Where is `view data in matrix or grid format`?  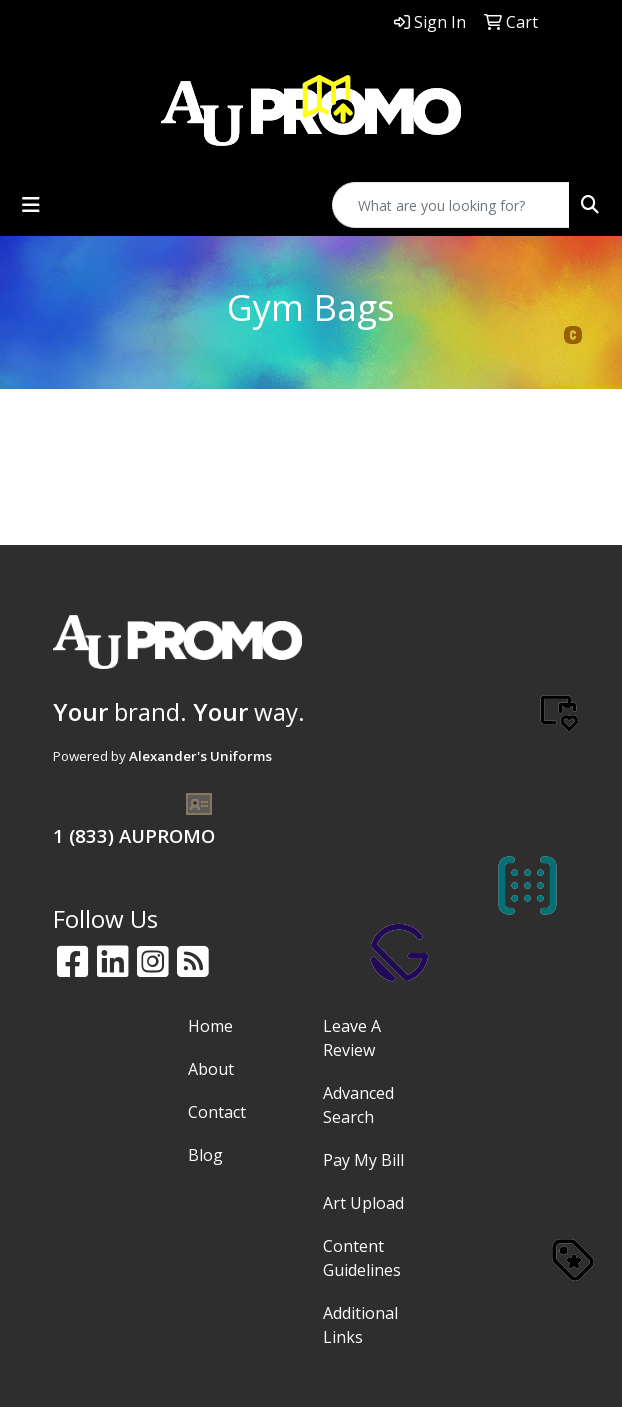
view data in matrix or grid format is located at coordinates (527, 885).